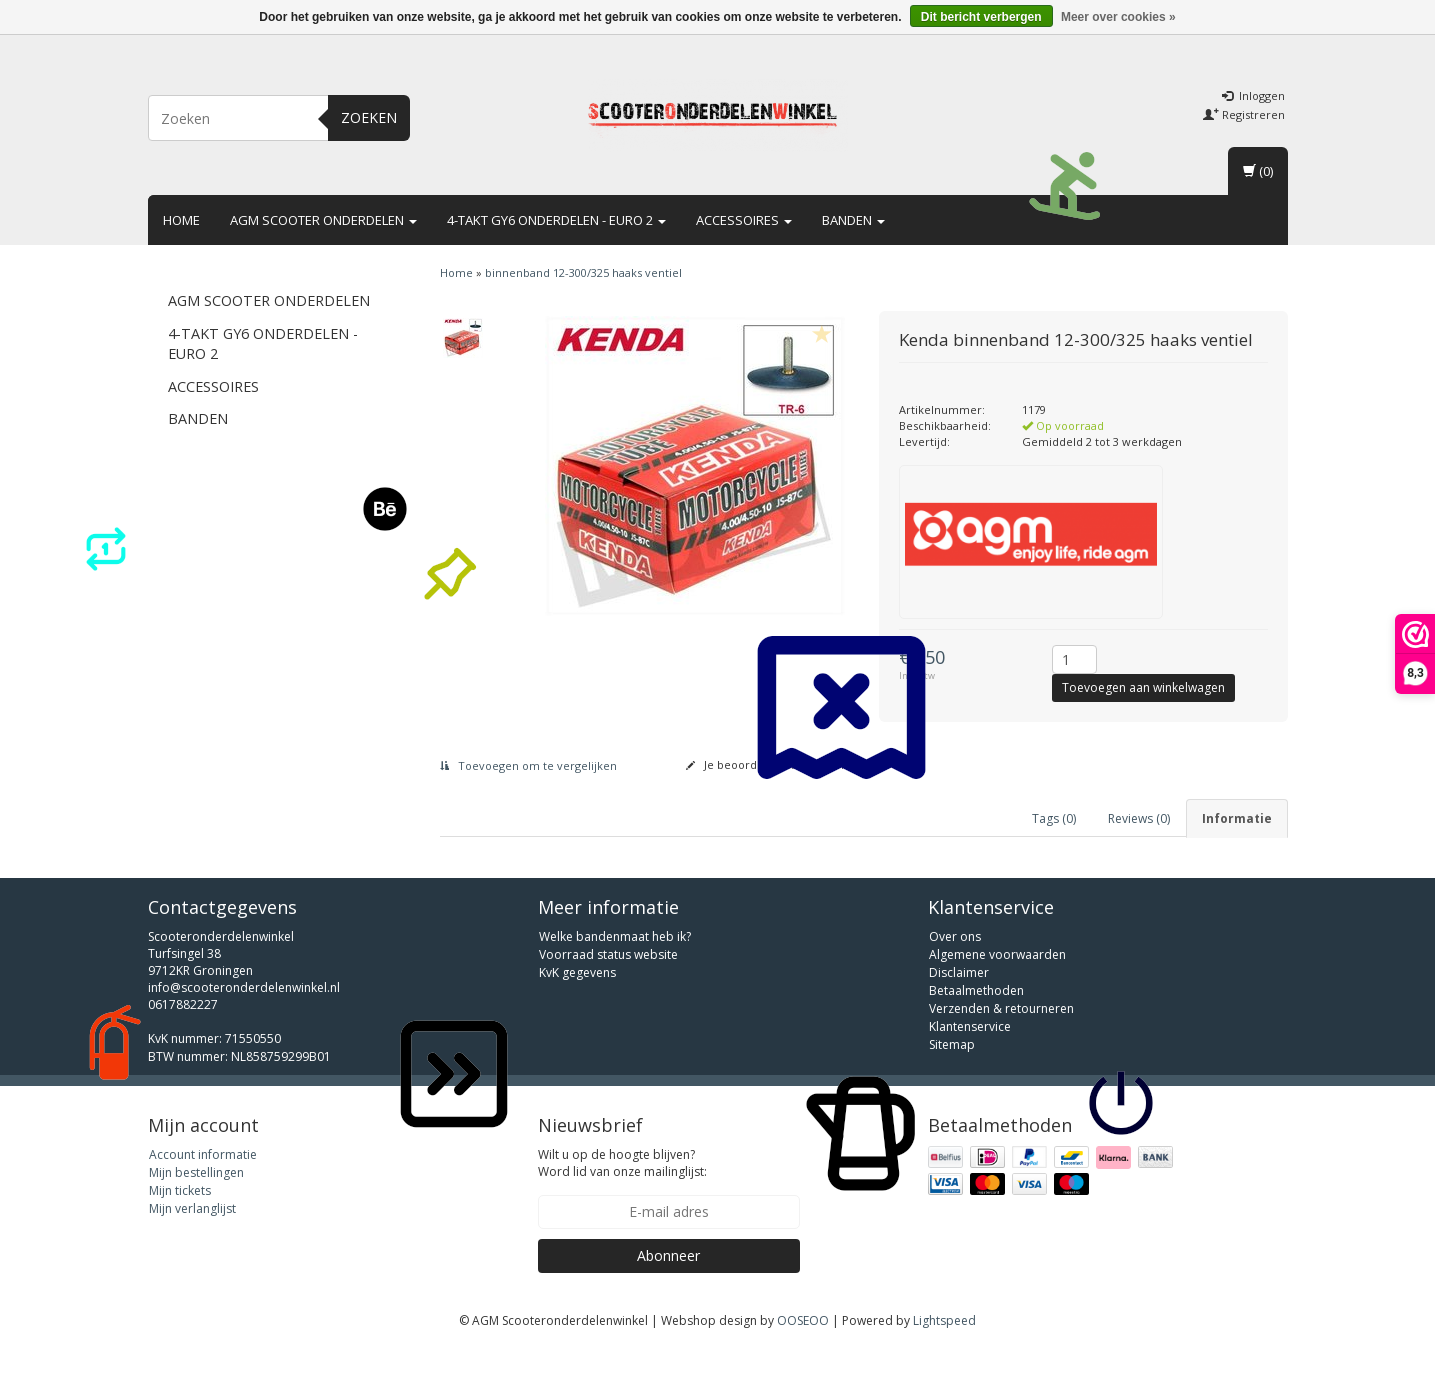  Describe the element at coordinates (841, 707) in the screenshot. I see `cancel or void a receipt` at that location.